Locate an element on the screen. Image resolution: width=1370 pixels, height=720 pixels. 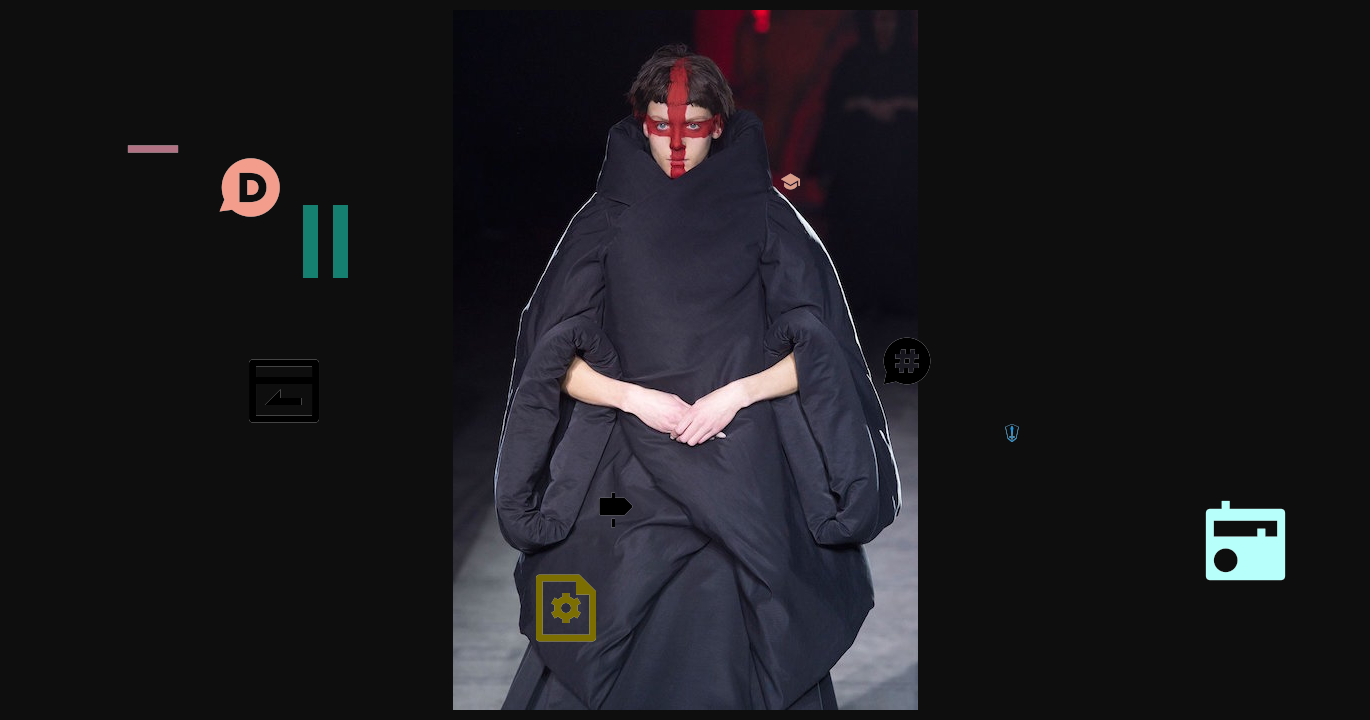
remove or subtract an item is located at coordinates (153, 149).